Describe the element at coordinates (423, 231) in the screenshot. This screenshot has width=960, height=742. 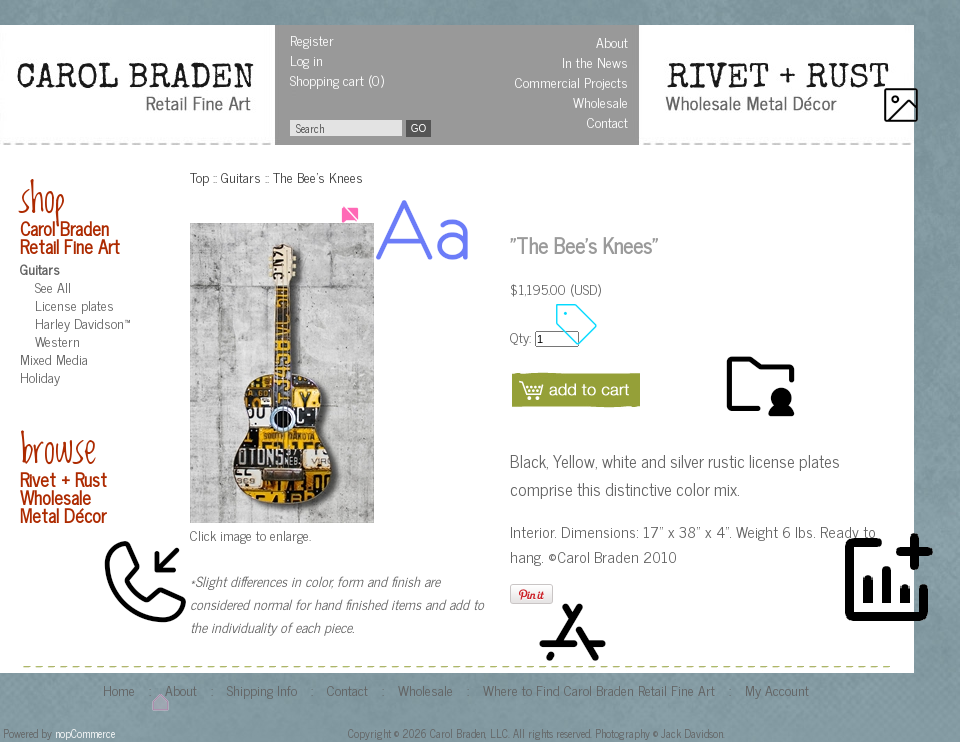
I see `adjust font or text size settings` at that location.